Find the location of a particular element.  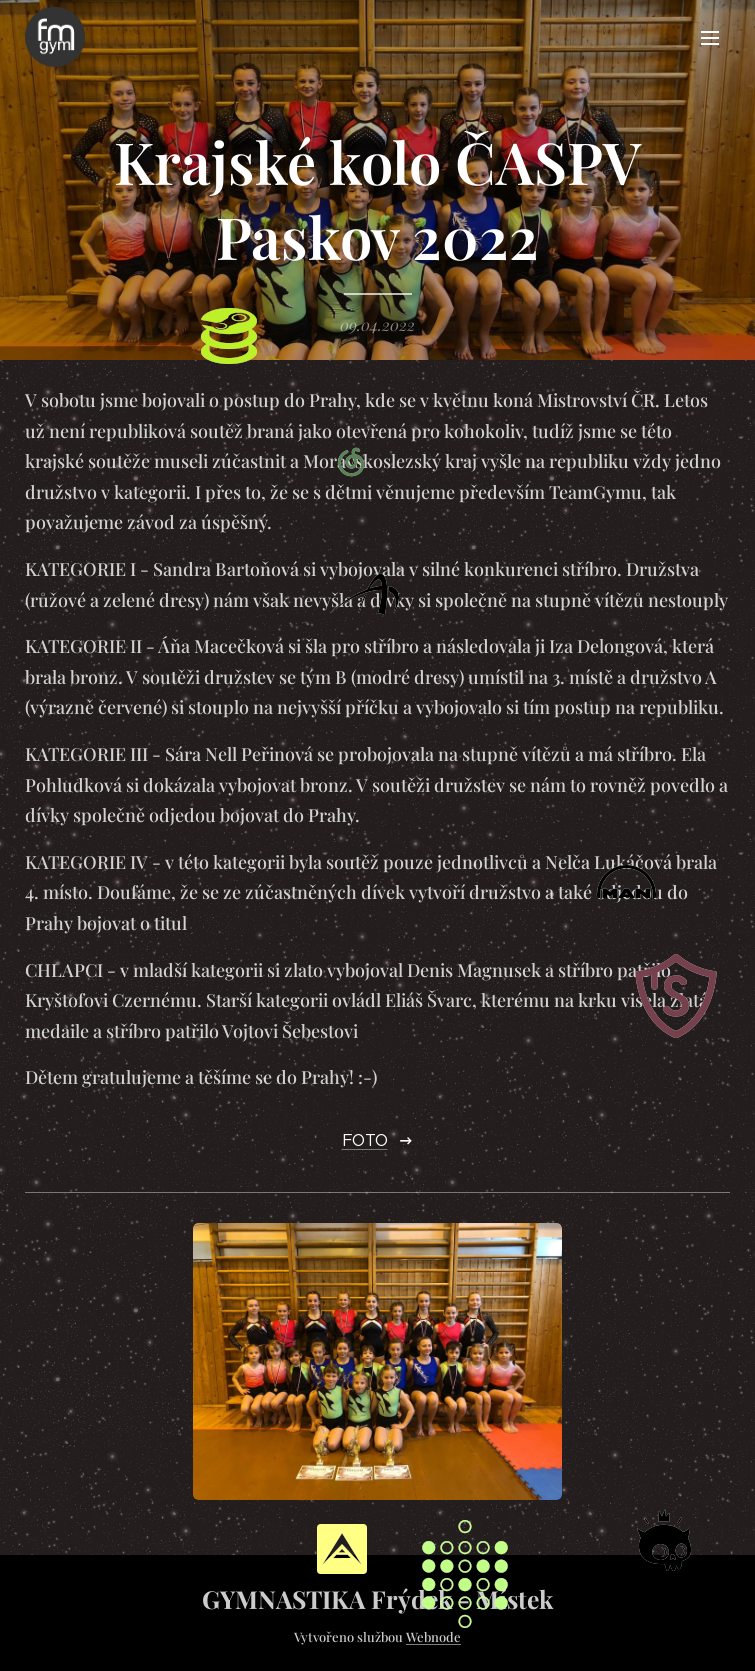

ark ecosystem logo is located at coordinates (342, 1549).